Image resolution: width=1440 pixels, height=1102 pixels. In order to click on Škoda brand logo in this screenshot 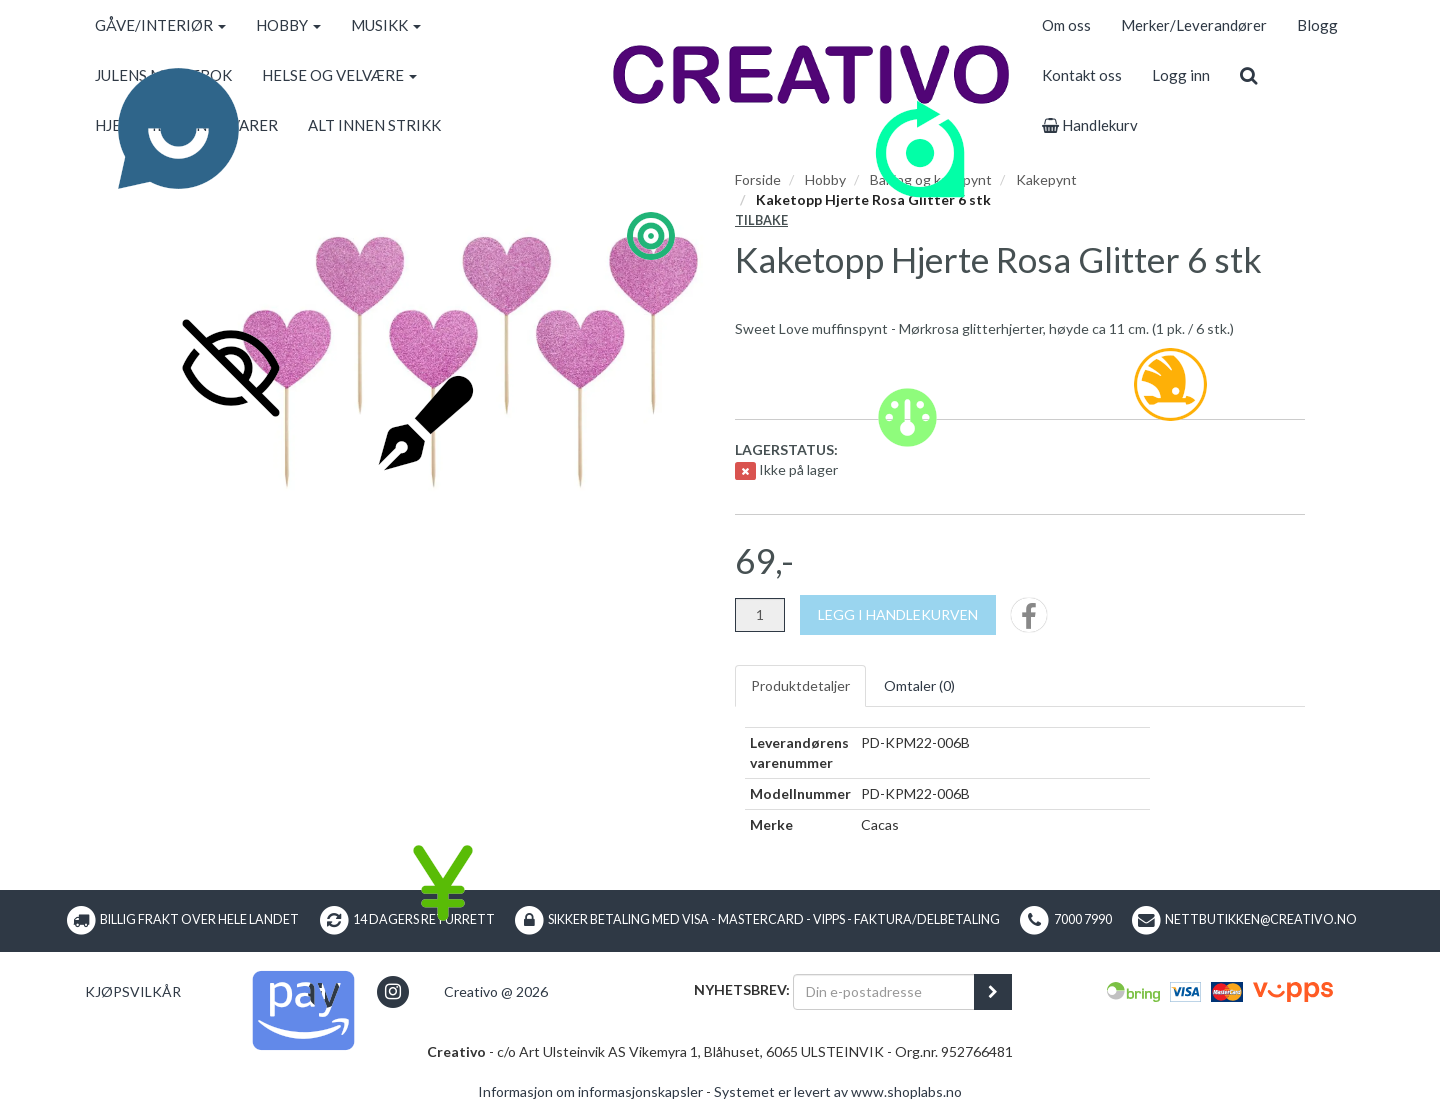, I will do `click(1170, 384)`.